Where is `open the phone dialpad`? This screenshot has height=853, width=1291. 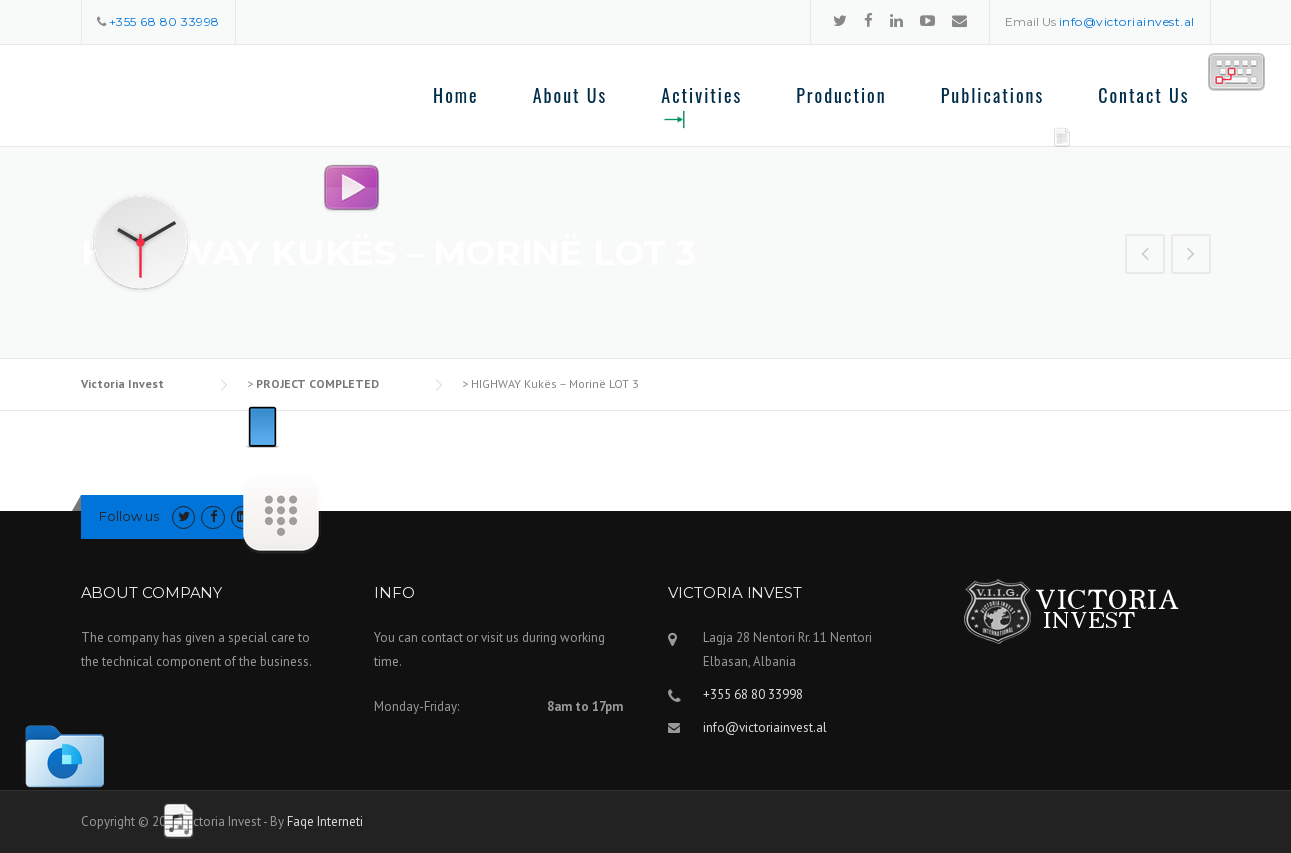
open the phone dialpad is located at coordinates (281, 513).